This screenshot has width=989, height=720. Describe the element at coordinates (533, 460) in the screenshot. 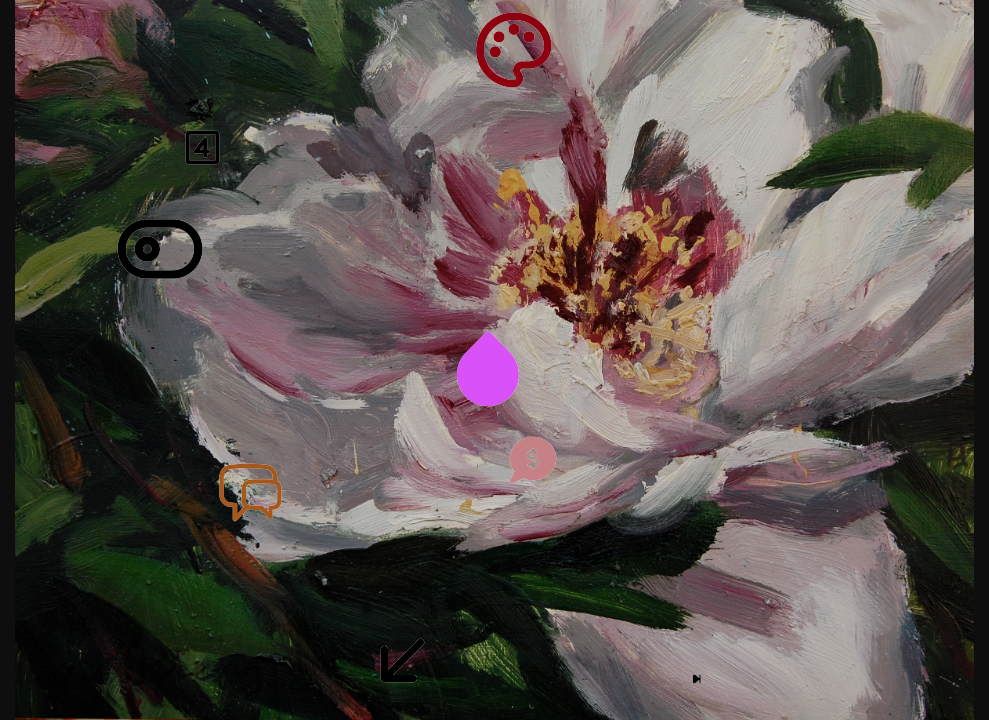

I see `view payment or billing messages` at that location.